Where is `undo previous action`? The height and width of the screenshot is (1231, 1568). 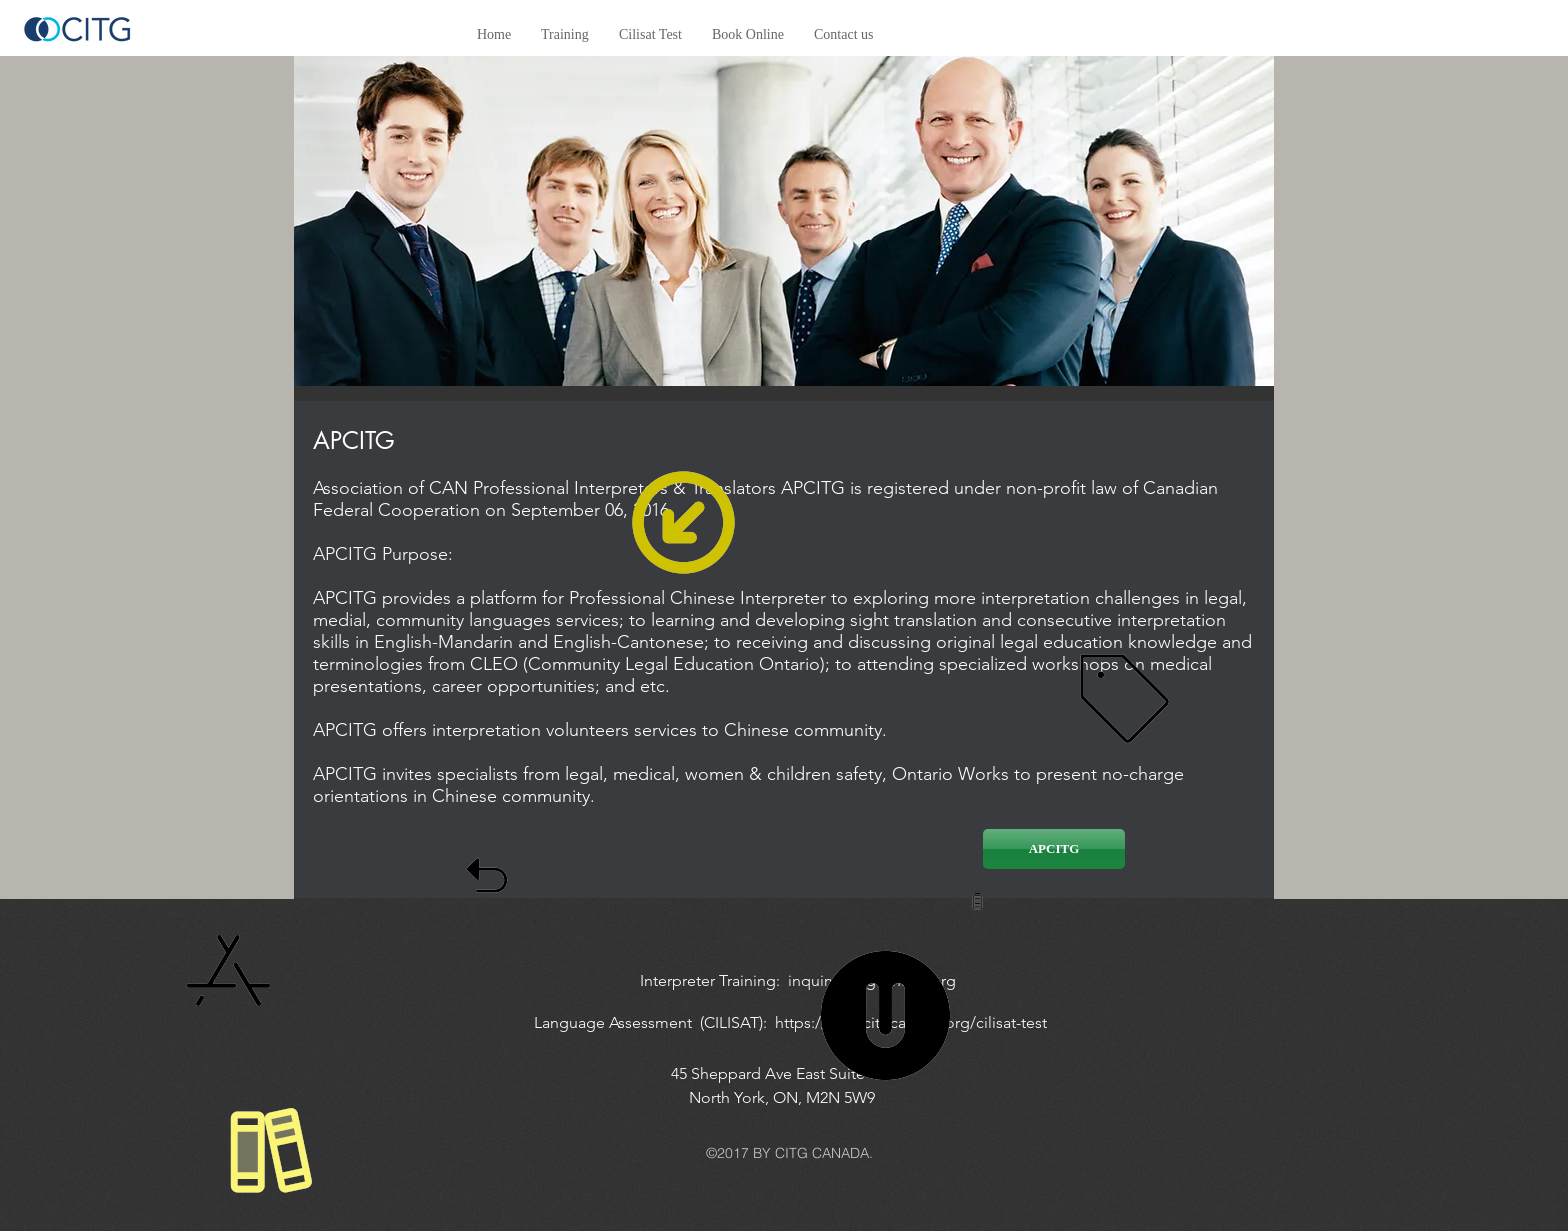
undo previous action is located at coordinates (487, 877).